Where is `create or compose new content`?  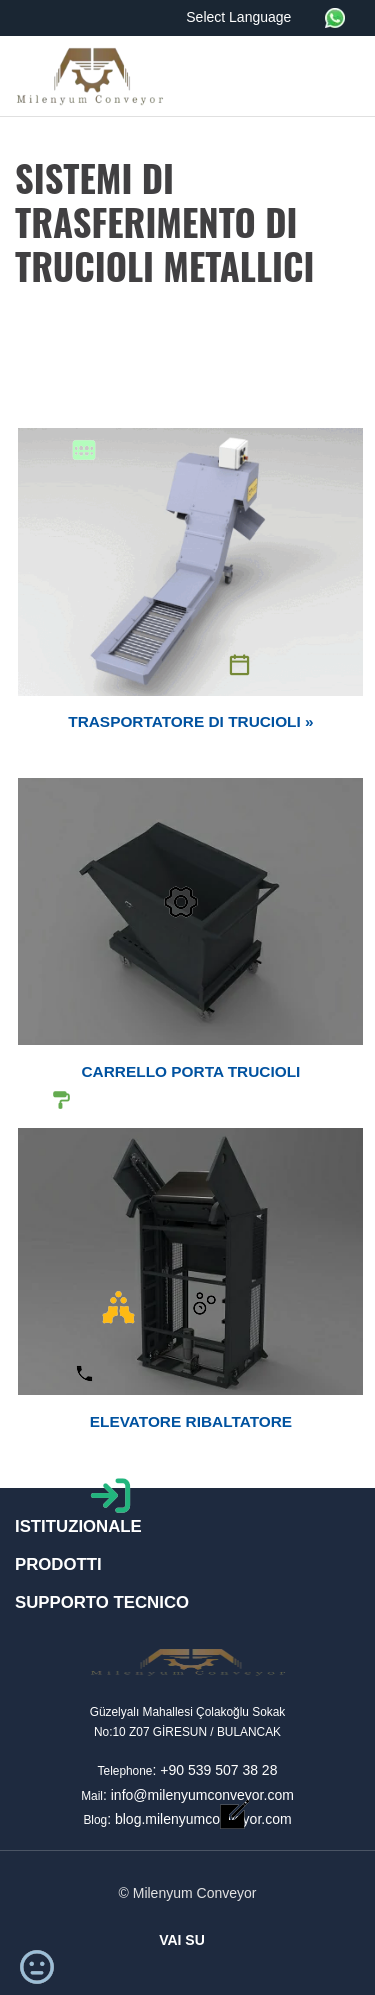
create or compose new content is located at coordinates (234, 1814).